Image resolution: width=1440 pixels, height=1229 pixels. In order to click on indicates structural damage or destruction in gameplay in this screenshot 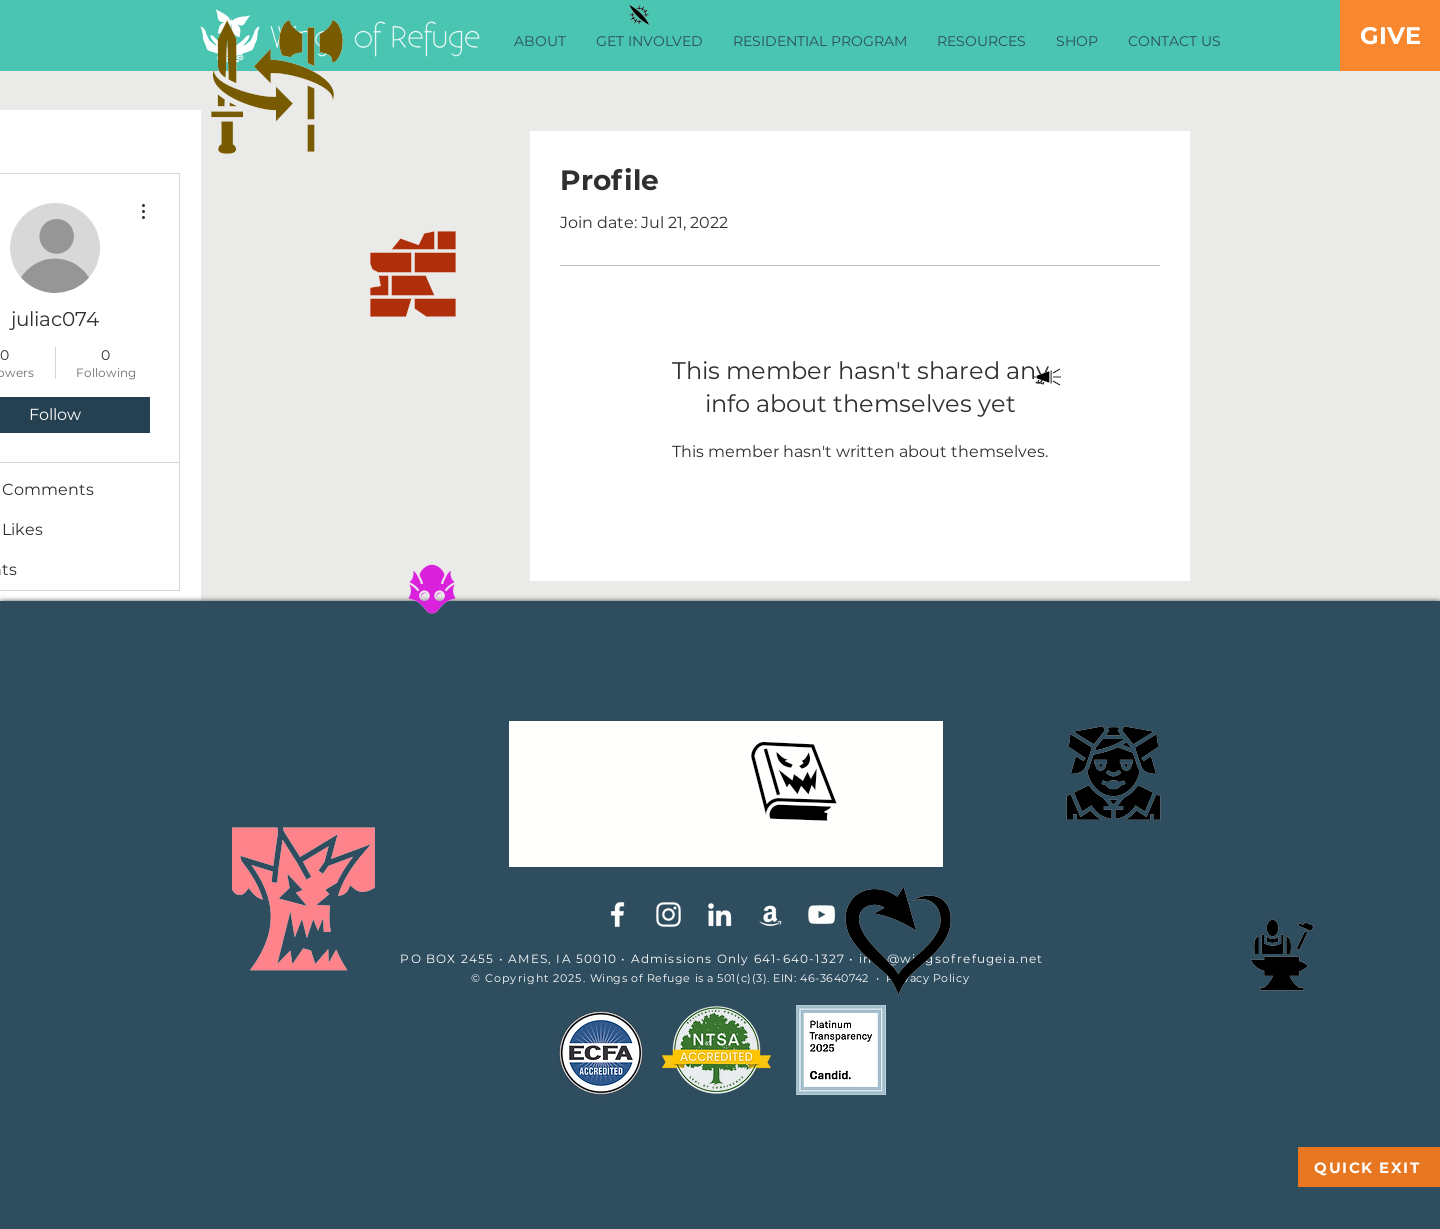, I will do `click(413, 274)`.